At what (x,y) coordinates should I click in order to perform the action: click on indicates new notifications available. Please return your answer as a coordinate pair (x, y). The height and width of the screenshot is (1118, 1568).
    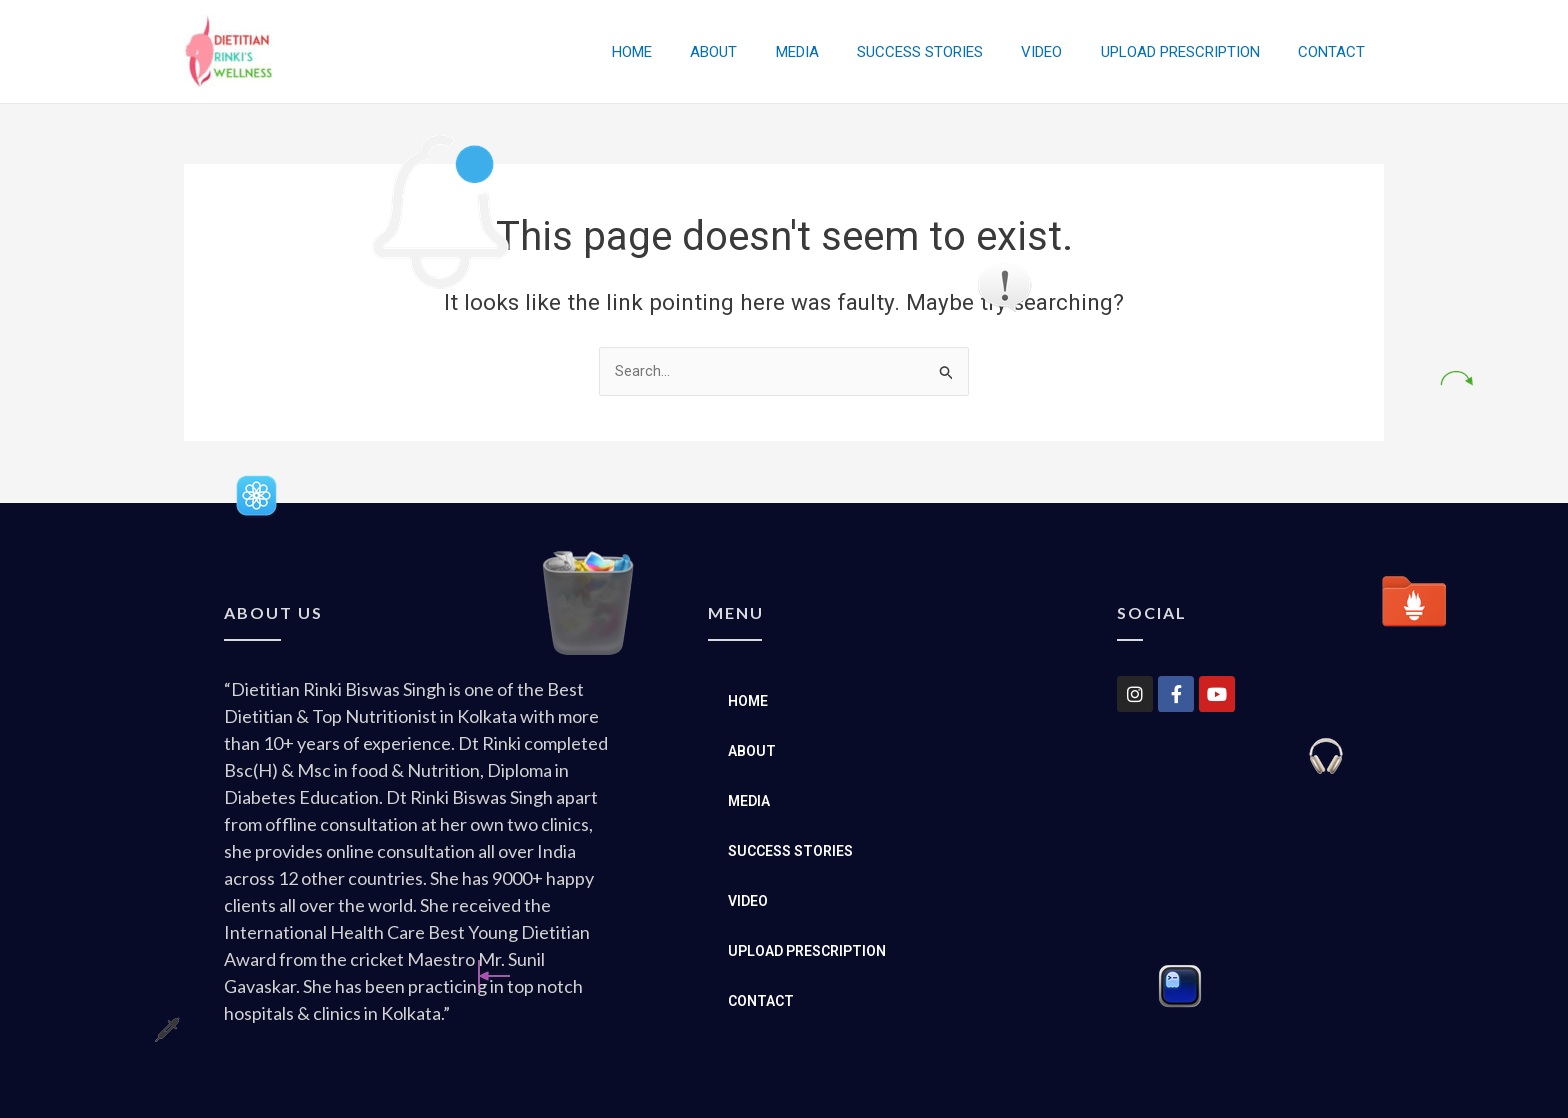
    Looking at the image, I should click on (440, 211).